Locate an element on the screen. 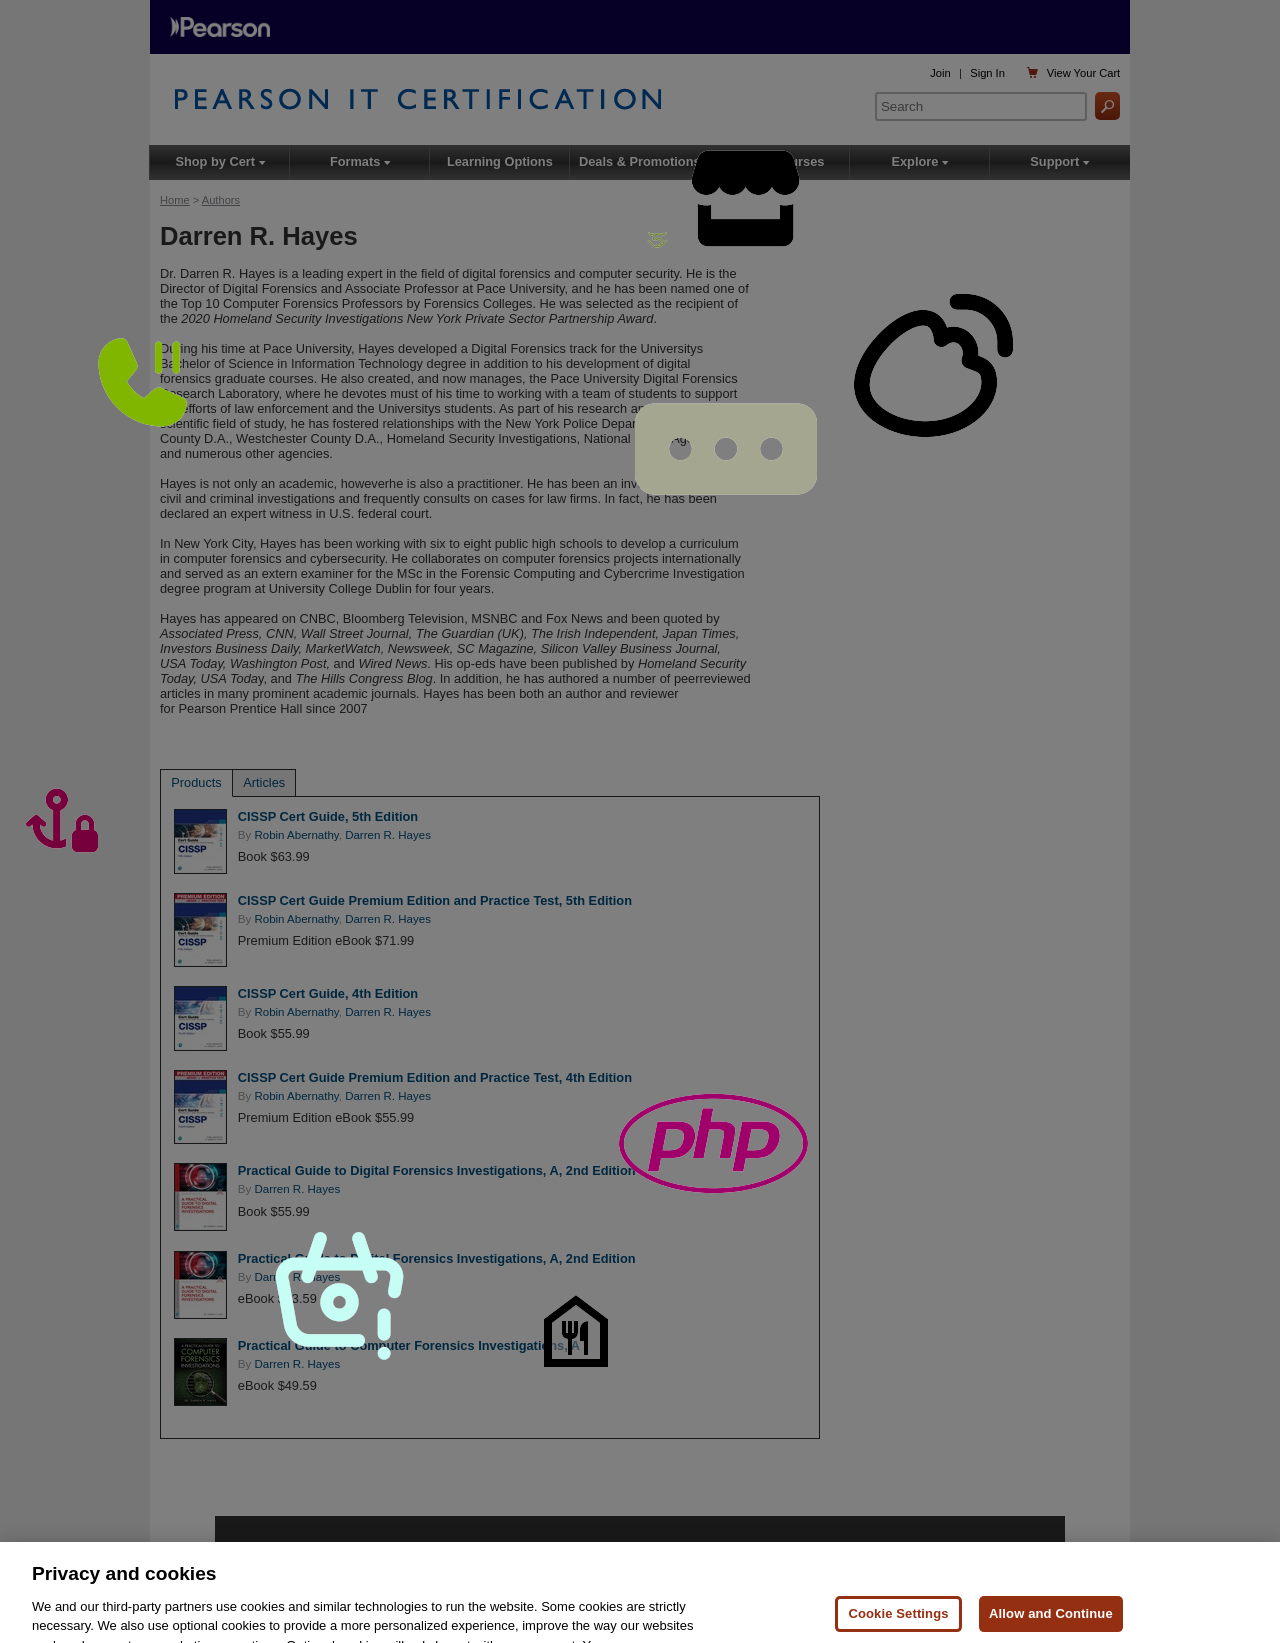 This screenshot has height=1643, width=1280. access more options or actions is located at coordinates (726, 449).